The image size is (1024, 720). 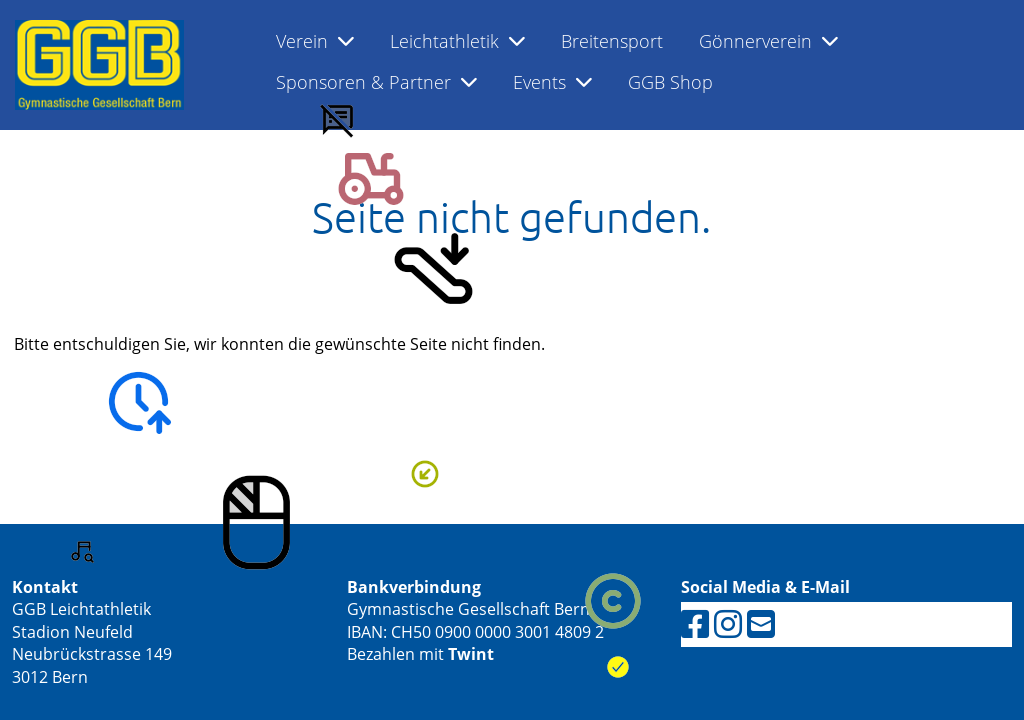 I want to click on indicates copyrighted content, so click(x=613, y=601).